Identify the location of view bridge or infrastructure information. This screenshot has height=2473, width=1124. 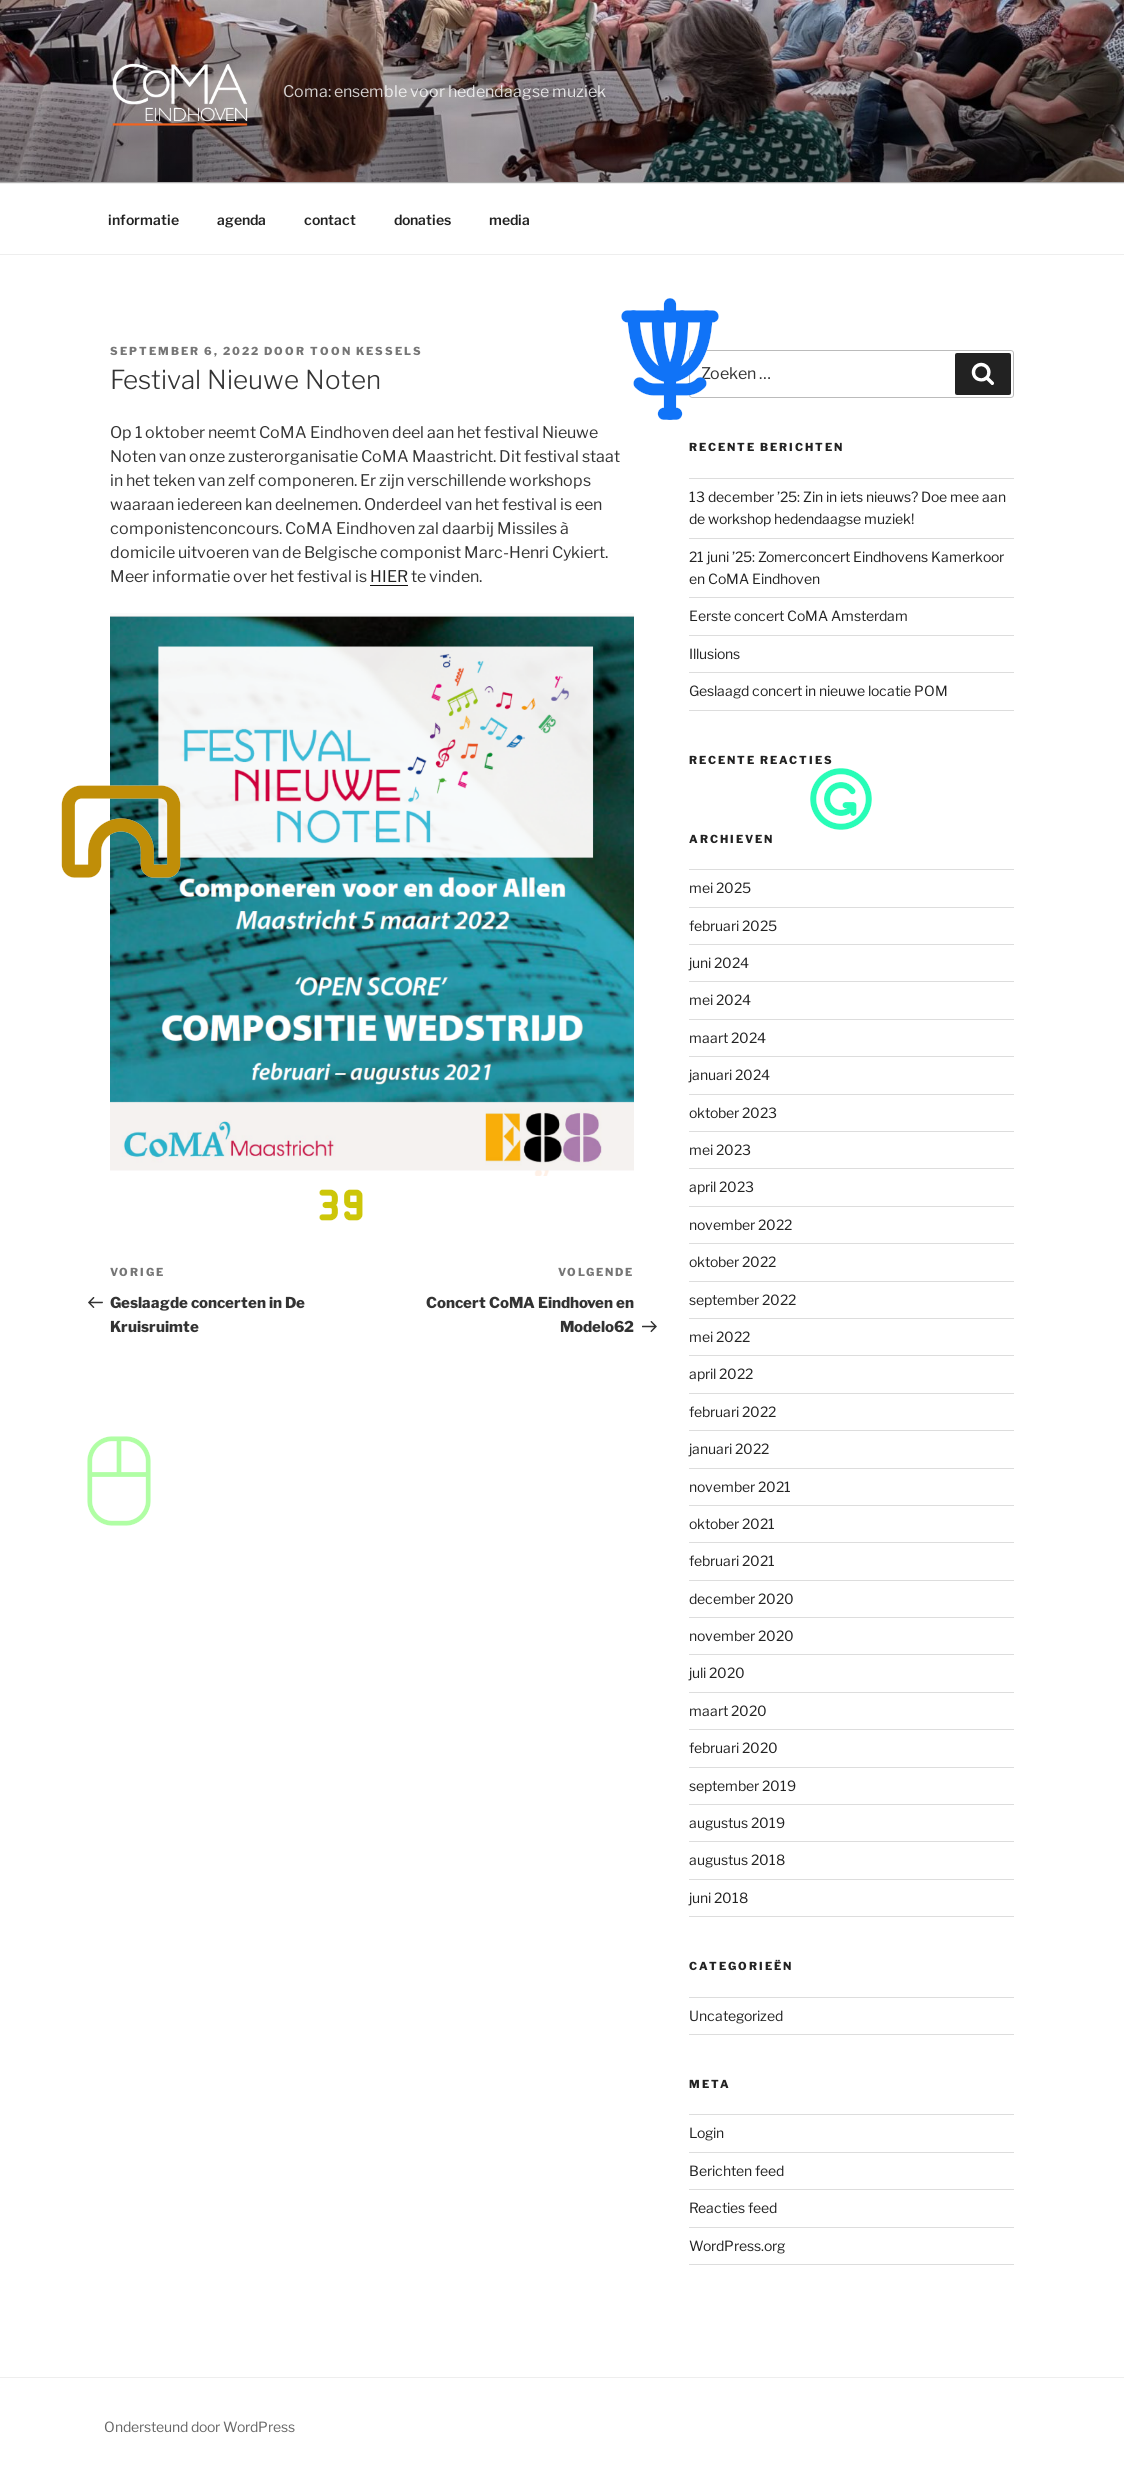
(121, 825).